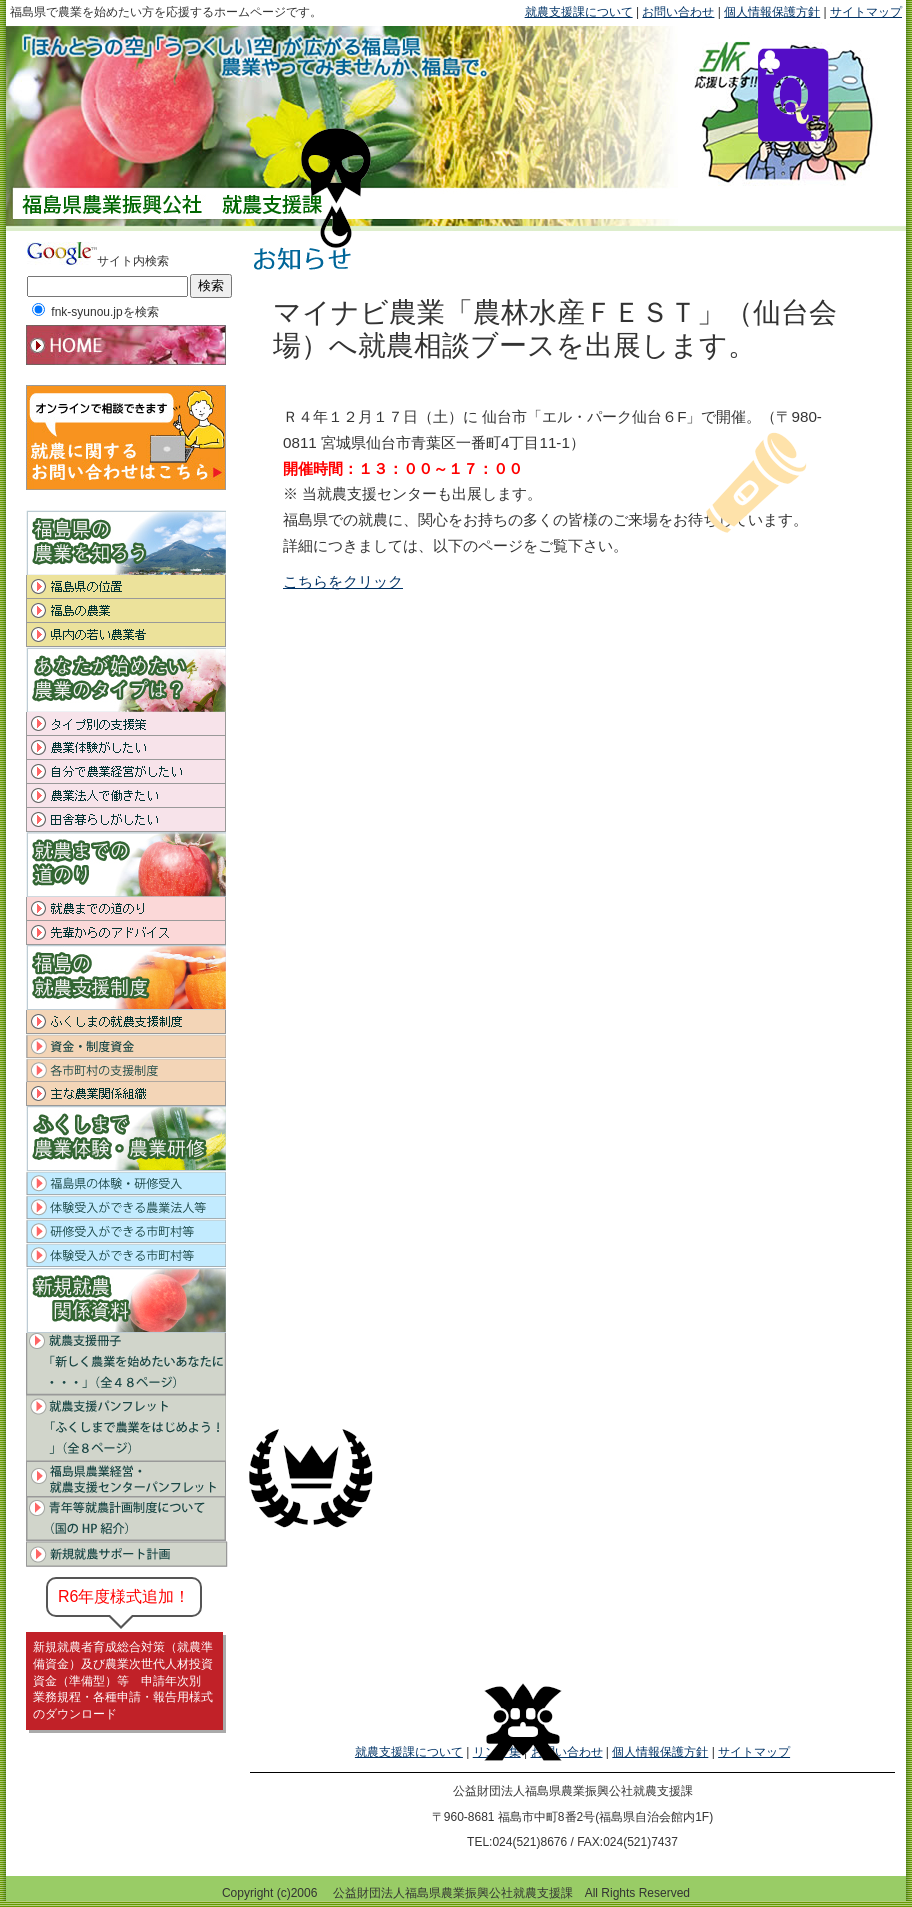 The height and width of the screenshot is (1907, 912). Describe the element at coordinates (793, 95) in the screenshot. I see `queen of clubs playing card` at that location.